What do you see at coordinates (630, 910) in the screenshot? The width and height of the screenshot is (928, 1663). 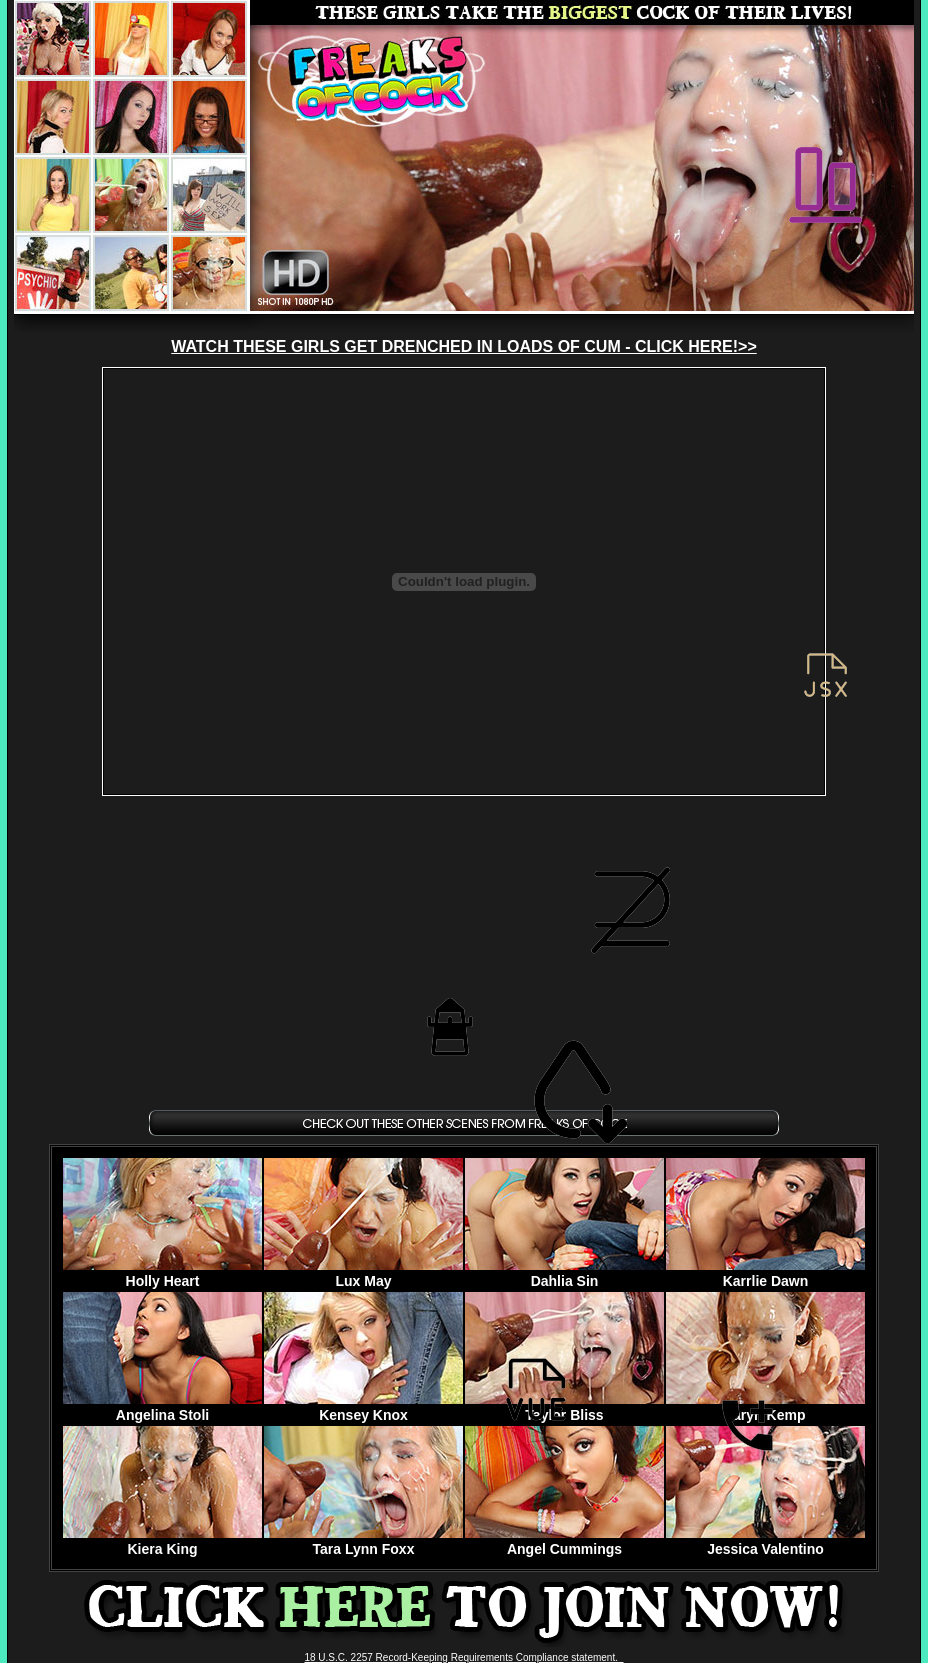 I see `indicates "not superset of" mathematical relationship` at bounding box center [630, 910].